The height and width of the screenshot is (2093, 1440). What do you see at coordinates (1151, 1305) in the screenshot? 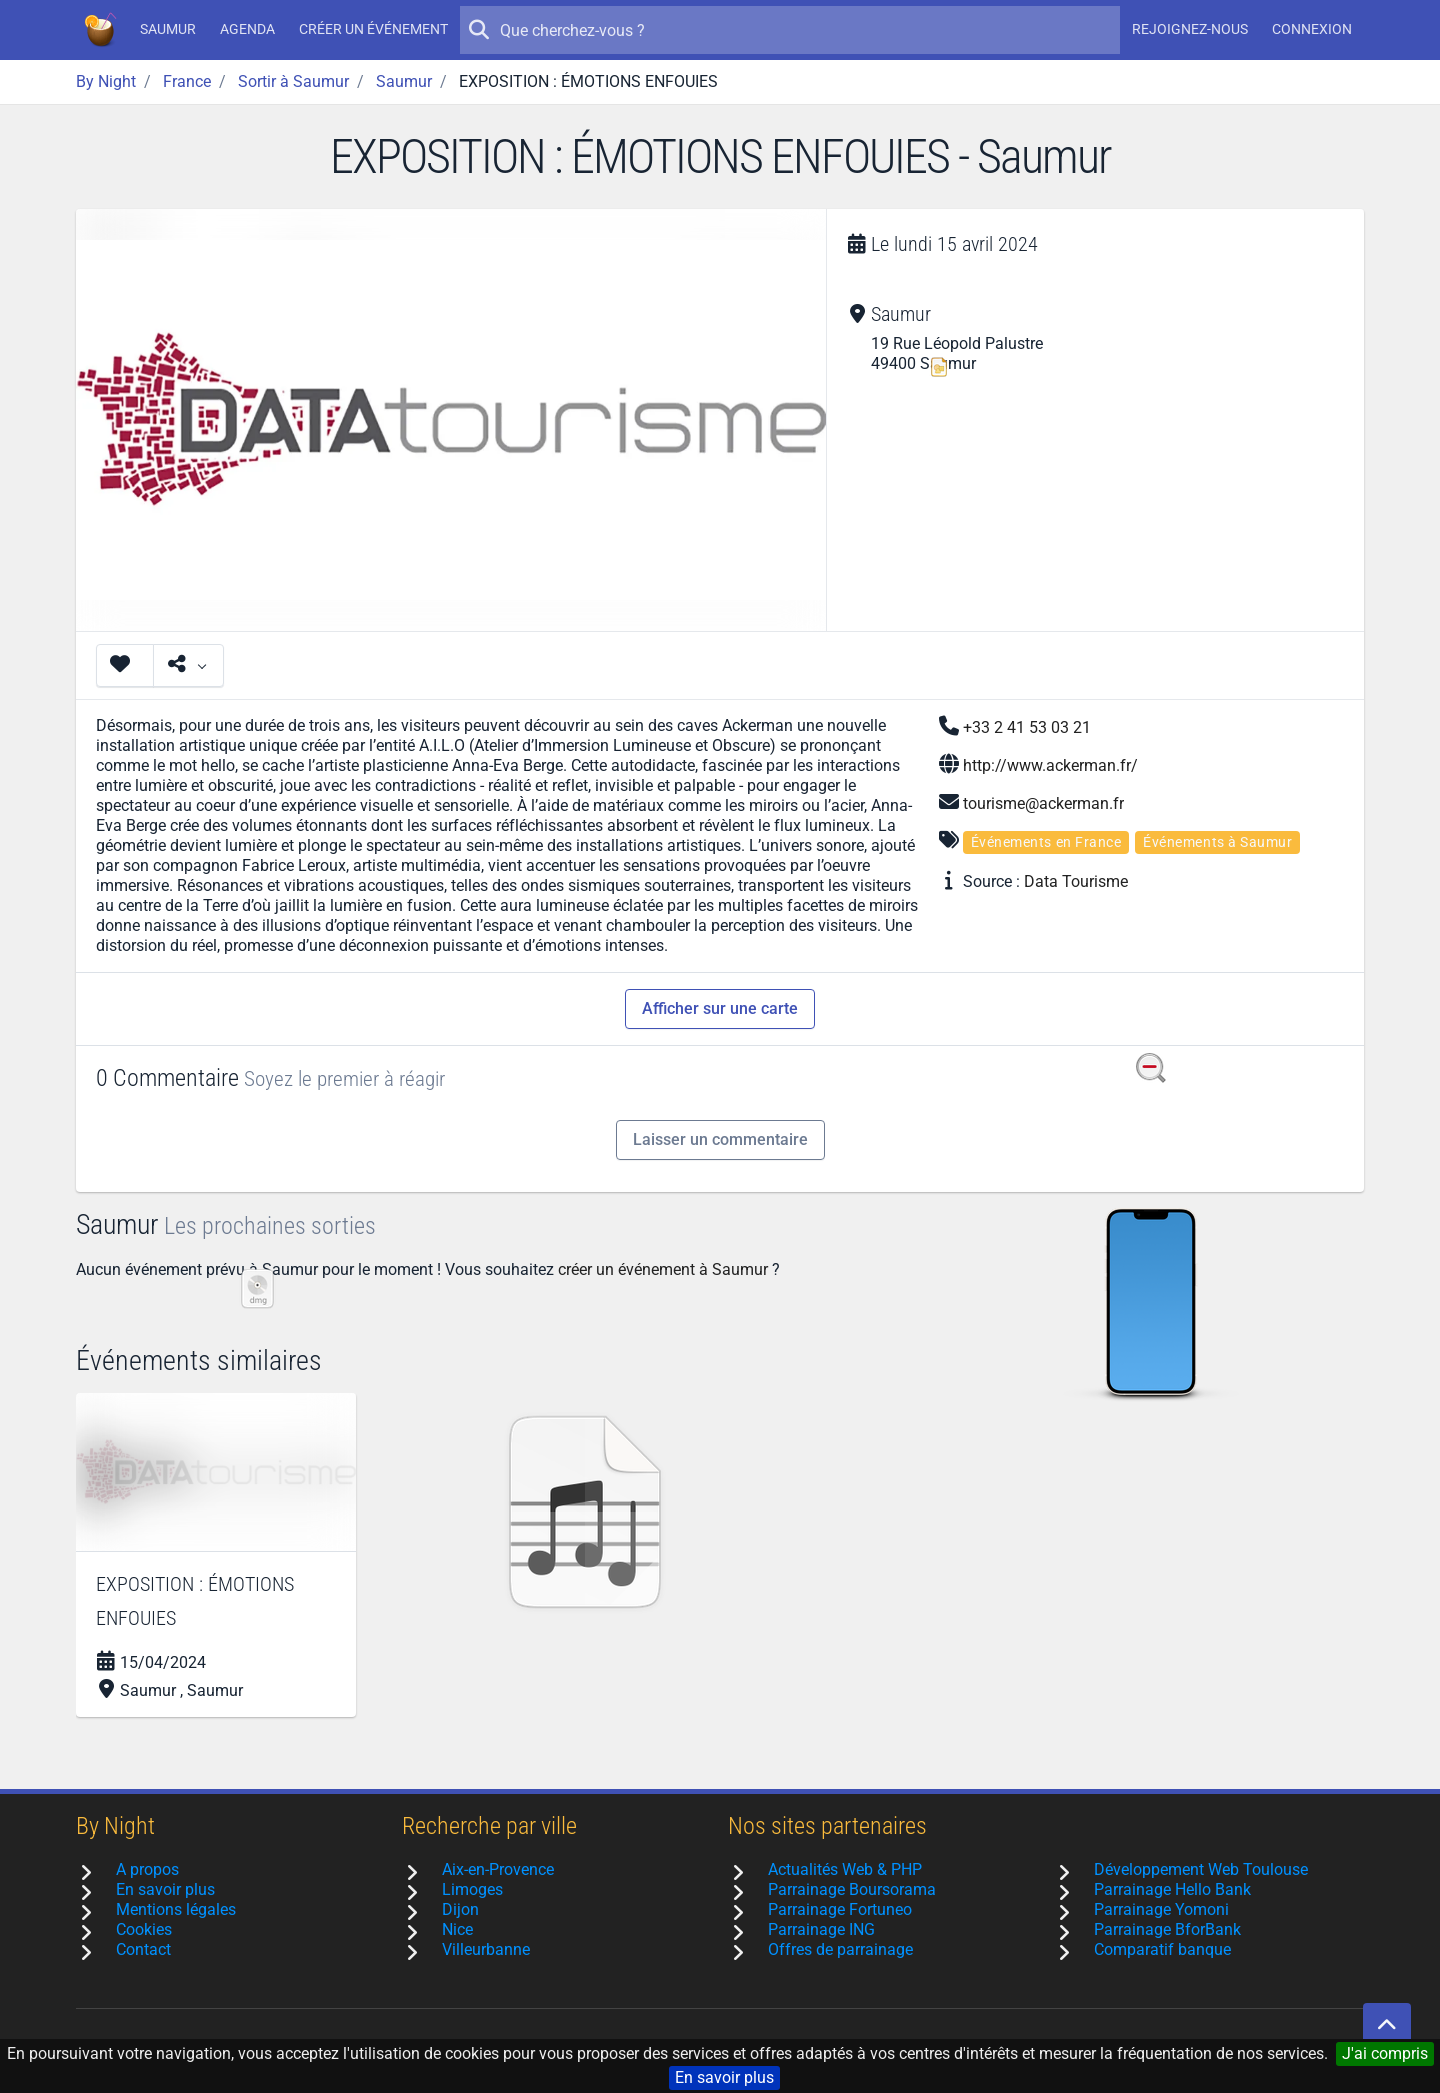
I see `iPhone 13 device icon` at bounding box center [1151, 1305].